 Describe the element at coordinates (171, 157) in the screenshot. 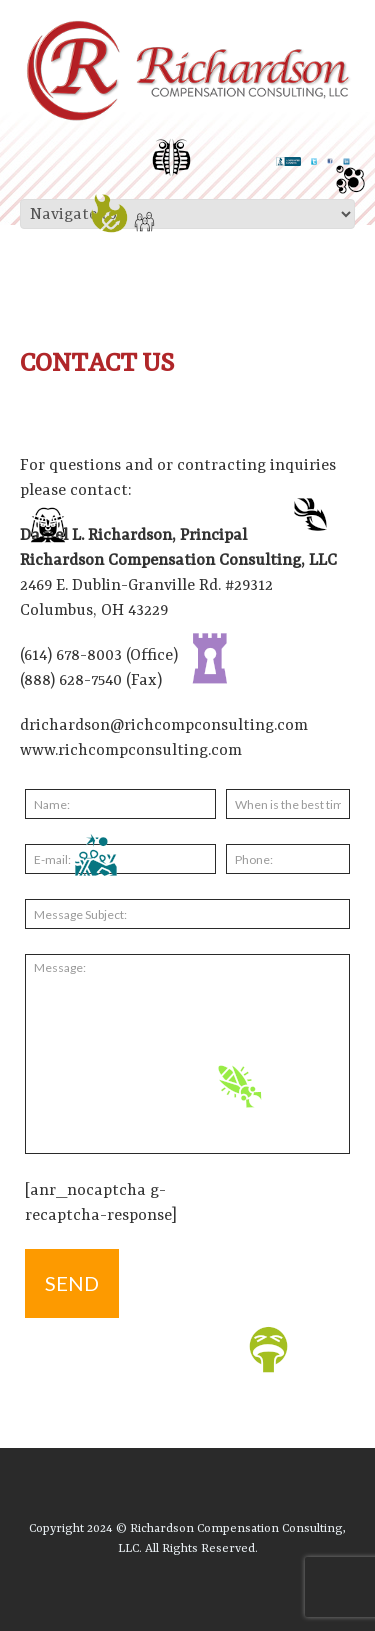

I see `decorative tribal or ethnic design element` at that location.